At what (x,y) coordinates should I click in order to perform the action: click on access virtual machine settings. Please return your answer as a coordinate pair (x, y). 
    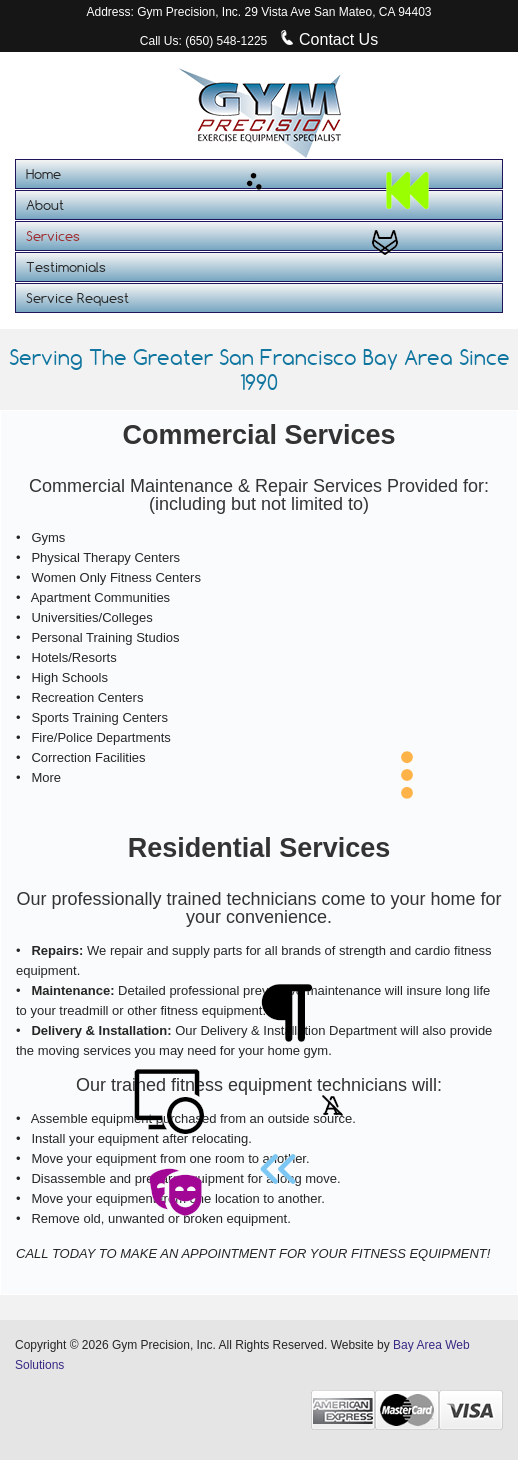
    Looking at the image, I should click on (167, 1097).